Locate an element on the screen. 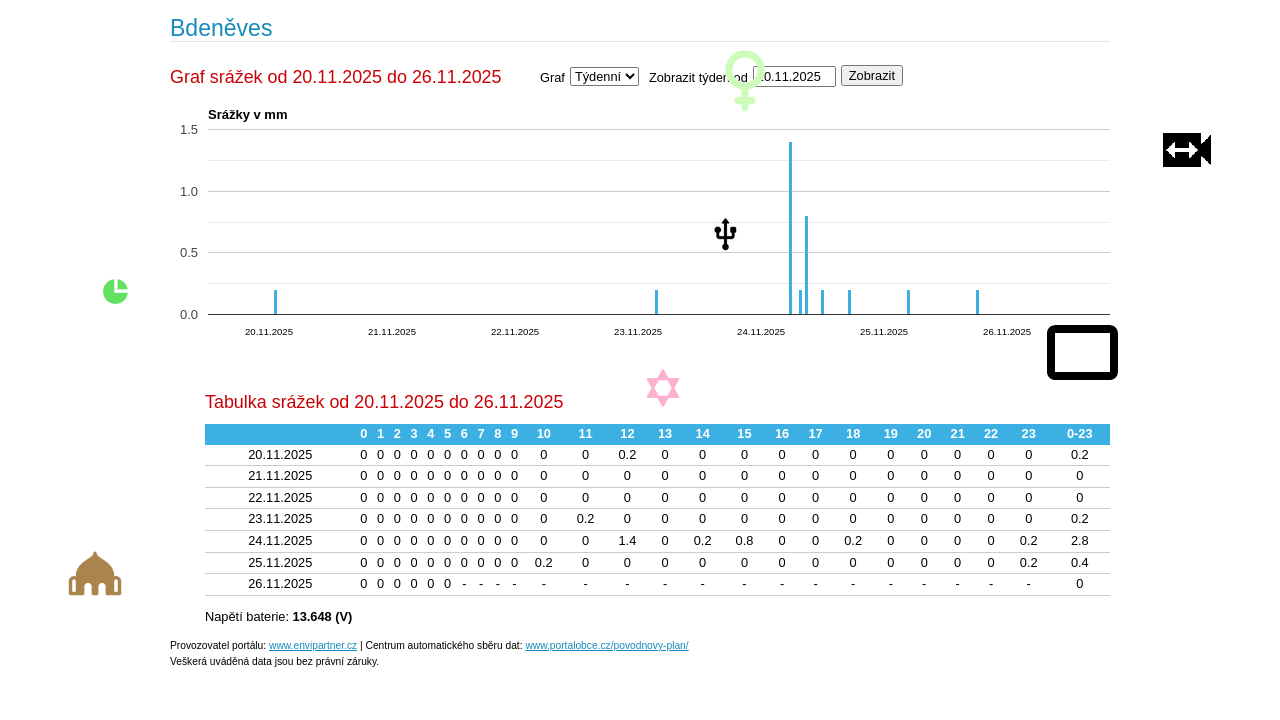 The image size is (1280, 720). connect a USB device is located at coordinates (725, 234).